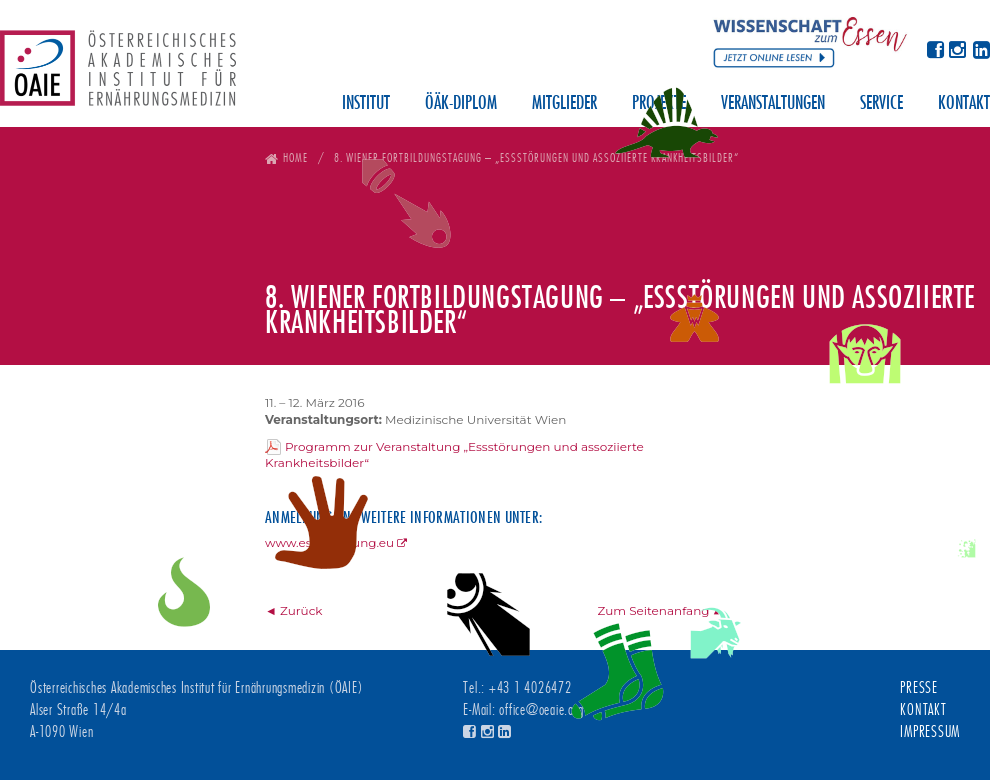  I want to click on indicates ink or paint splatter effect tool, so click(966, 548).